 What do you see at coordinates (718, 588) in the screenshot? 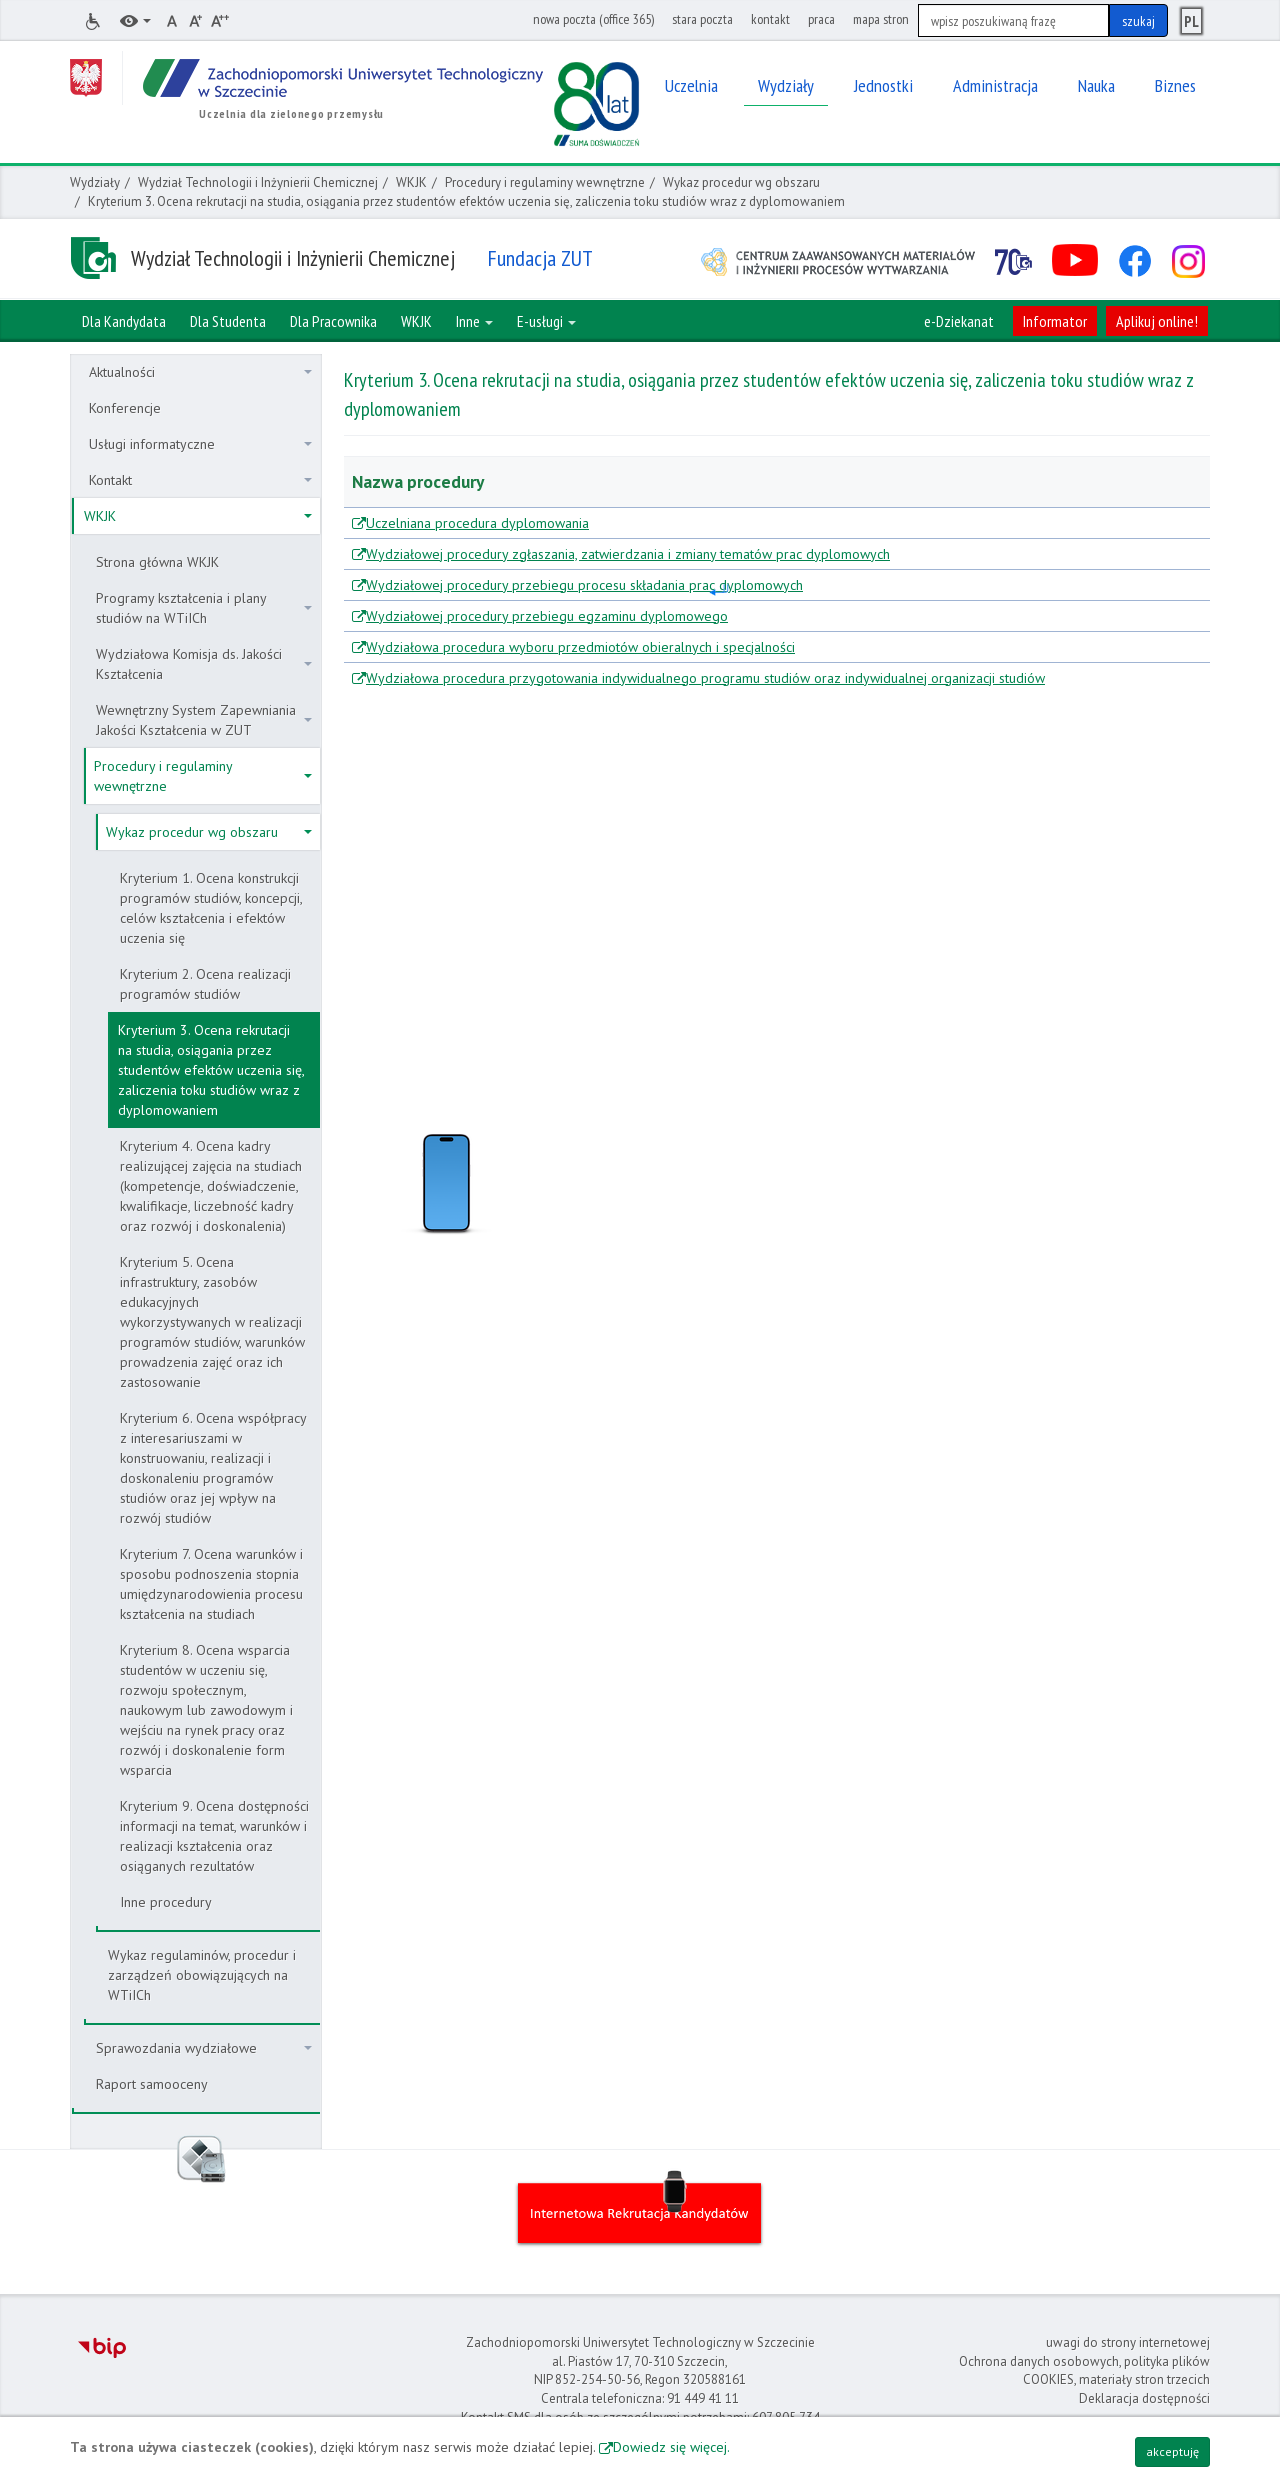
I see `reply to all recipients of an email` at bounding box center [718, 588].